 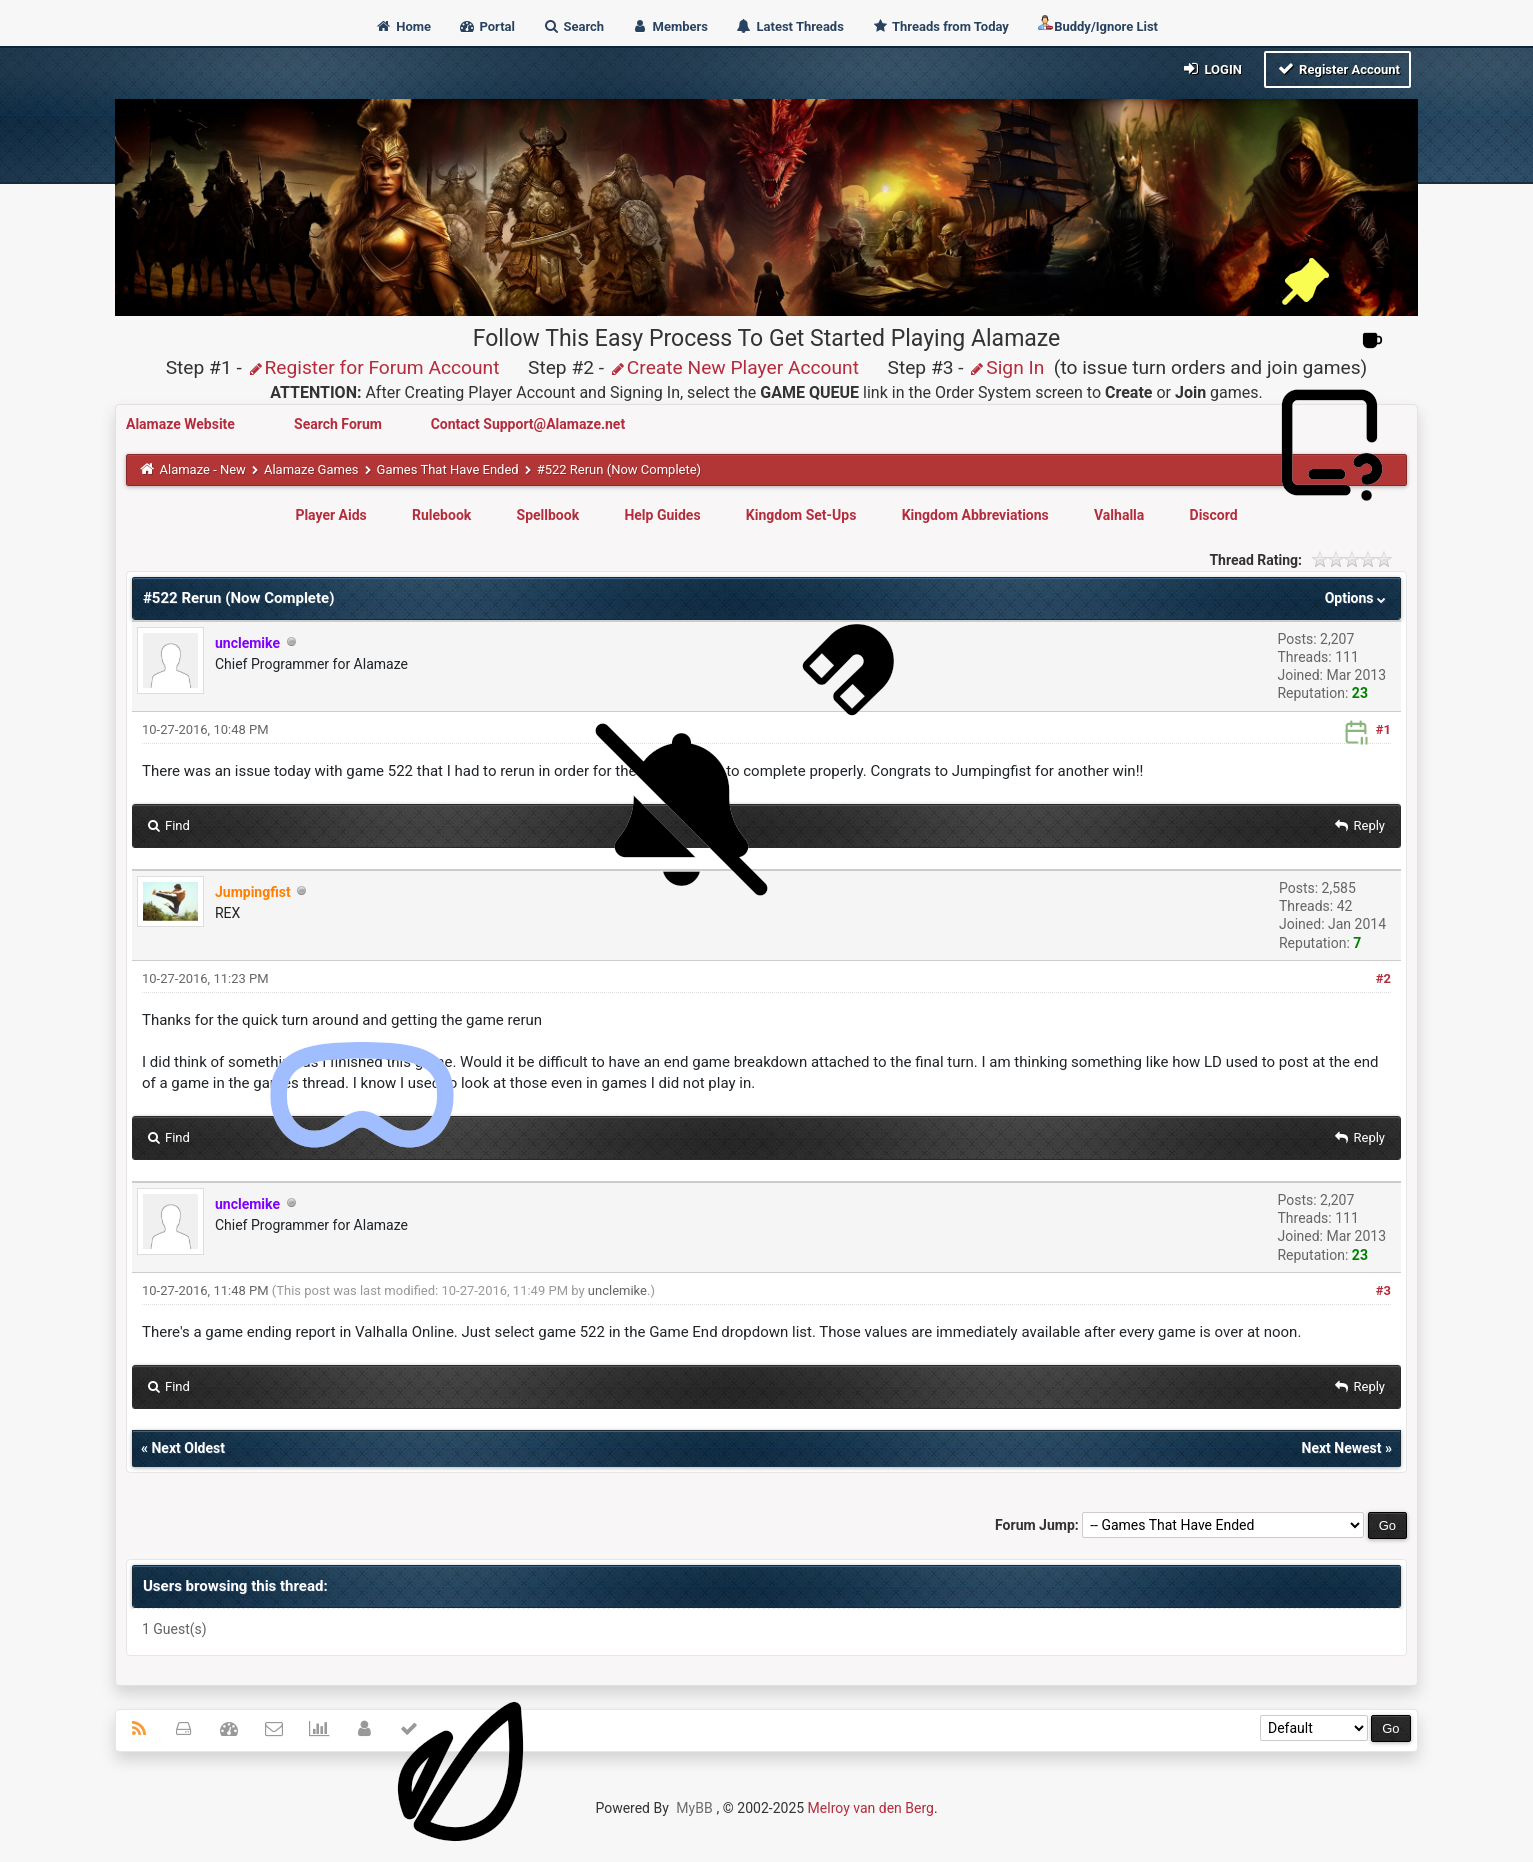 What do you see at coordinates (850, 668) in the screenshot?
I see `attract or link related items together` at bounding box center [850, 668].